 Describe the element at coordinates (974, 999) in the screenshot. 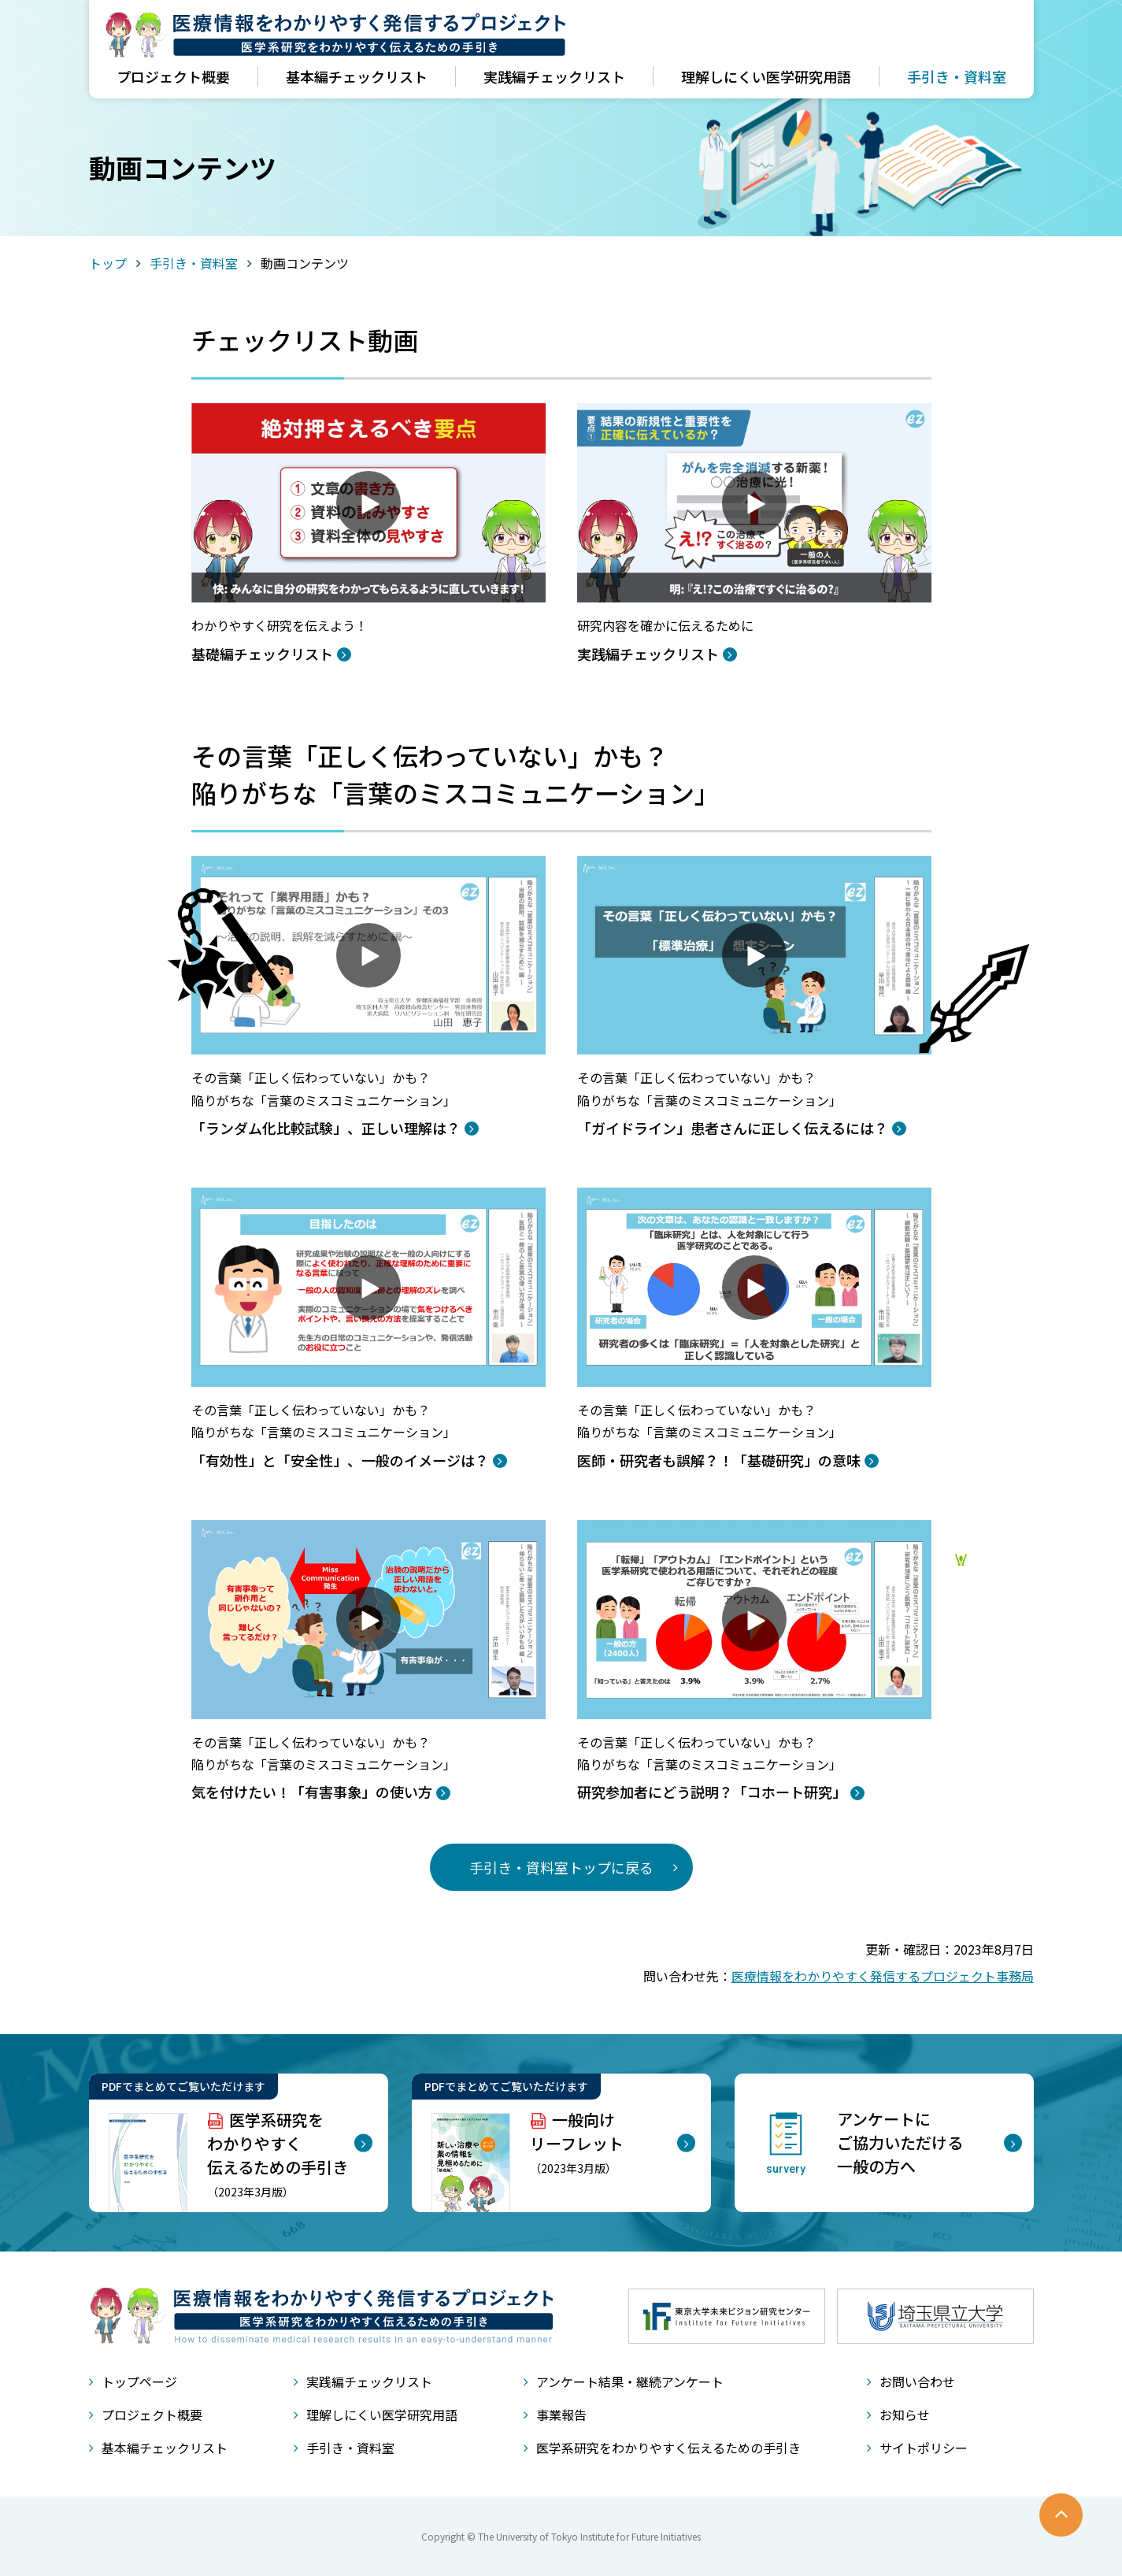

I see `equip a legendary or rare weapon` at that location.